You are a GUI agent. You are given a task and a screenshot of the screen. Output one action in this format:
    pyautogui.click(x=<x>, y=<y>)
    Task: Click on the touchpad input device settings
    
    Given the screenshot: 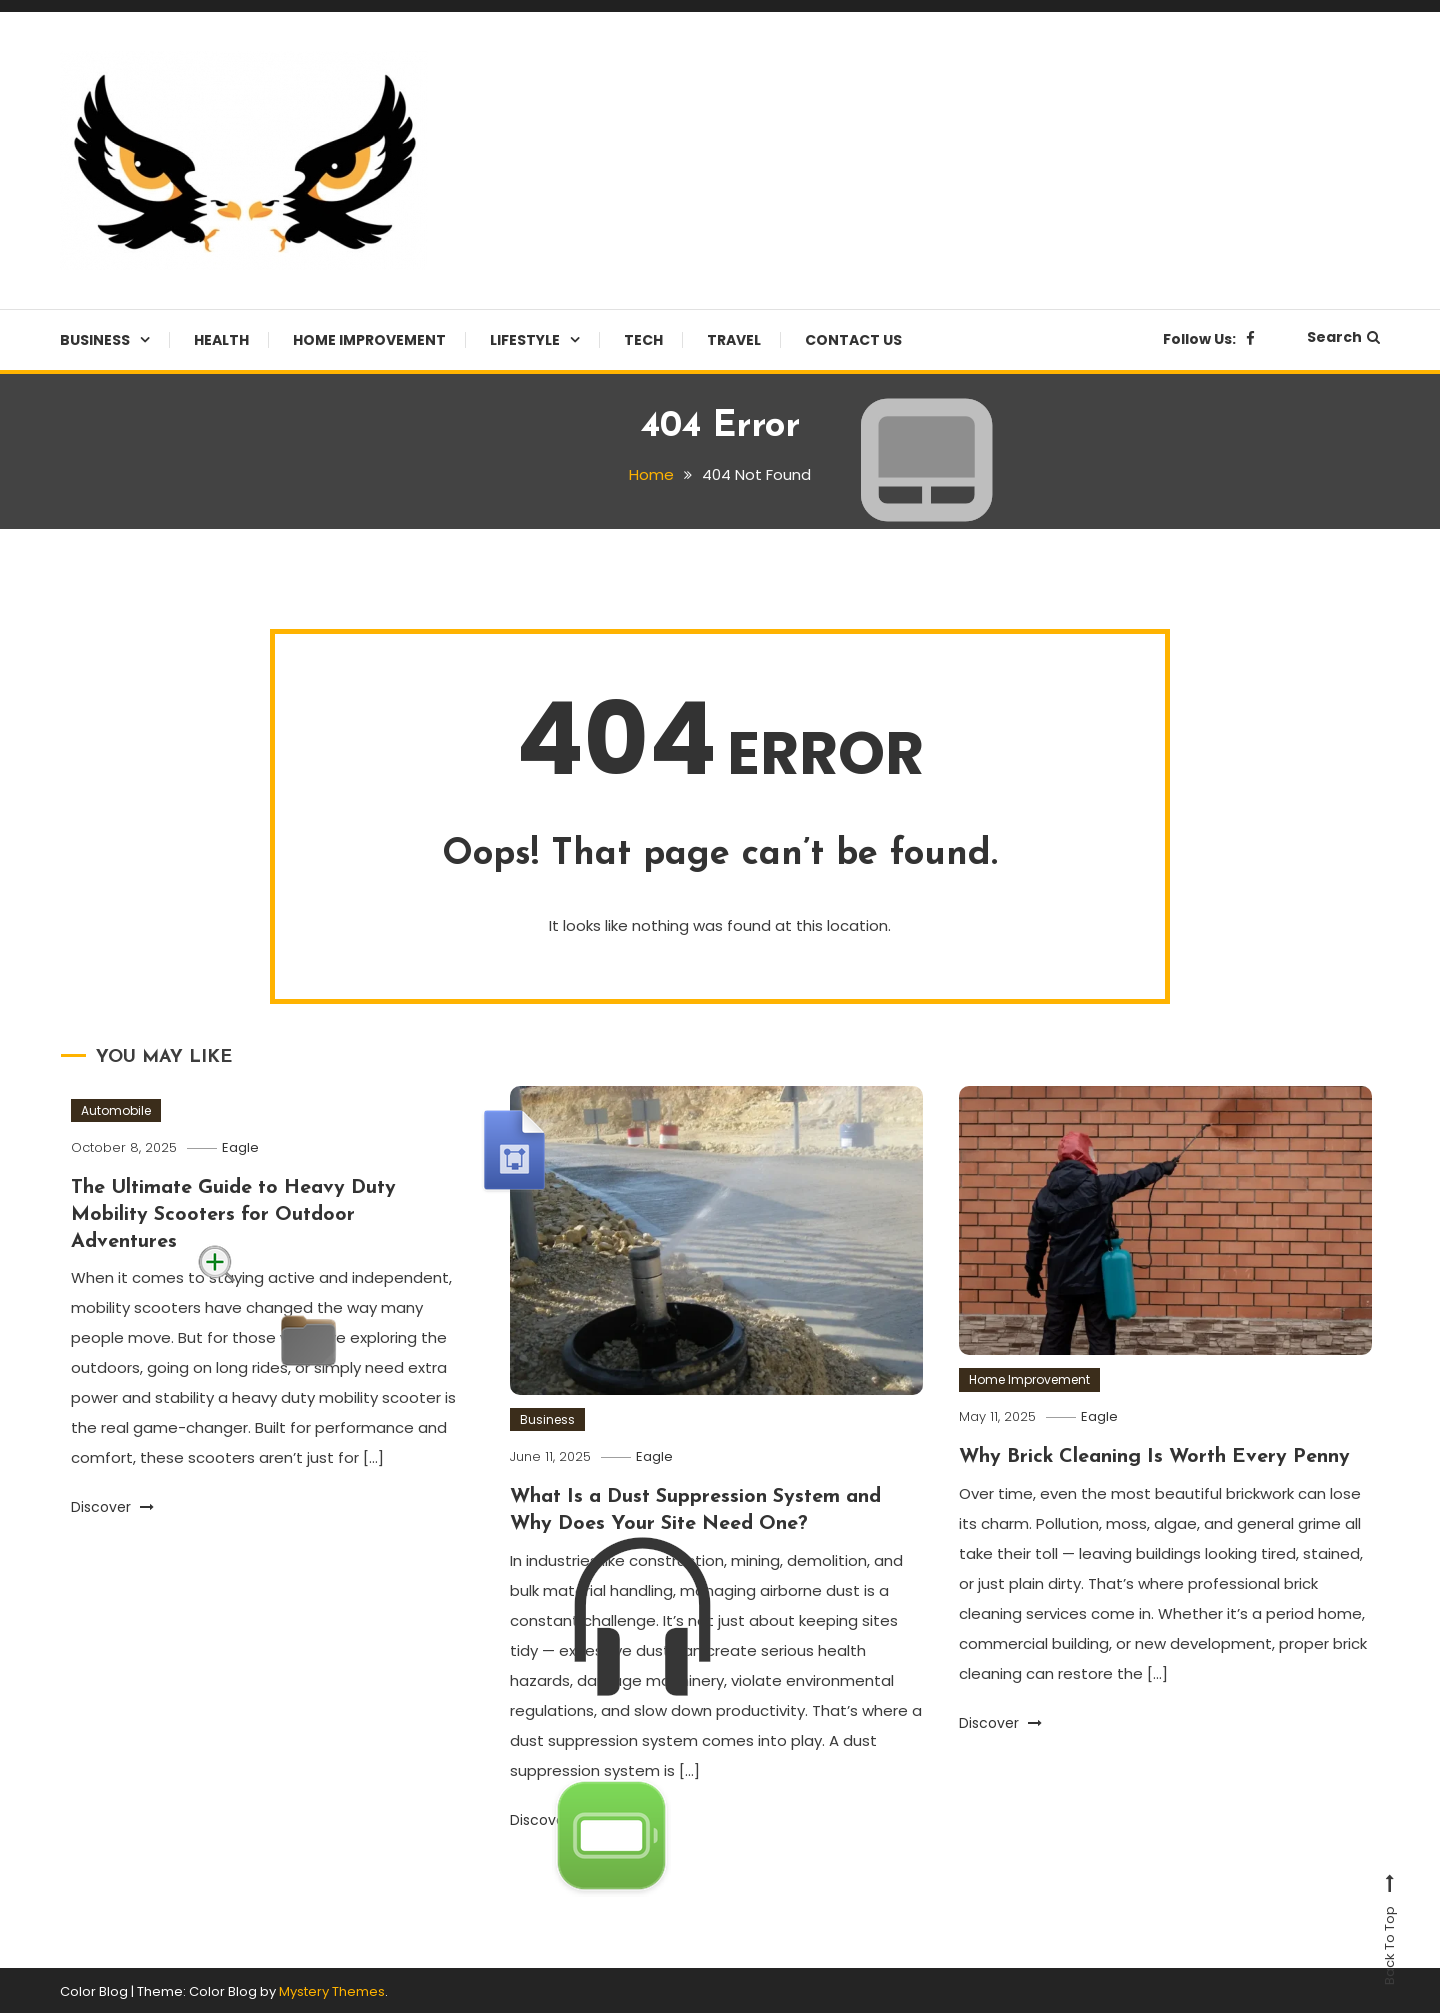 What is the action you would take?
    pyautogui.click(x=931, y=460)
    